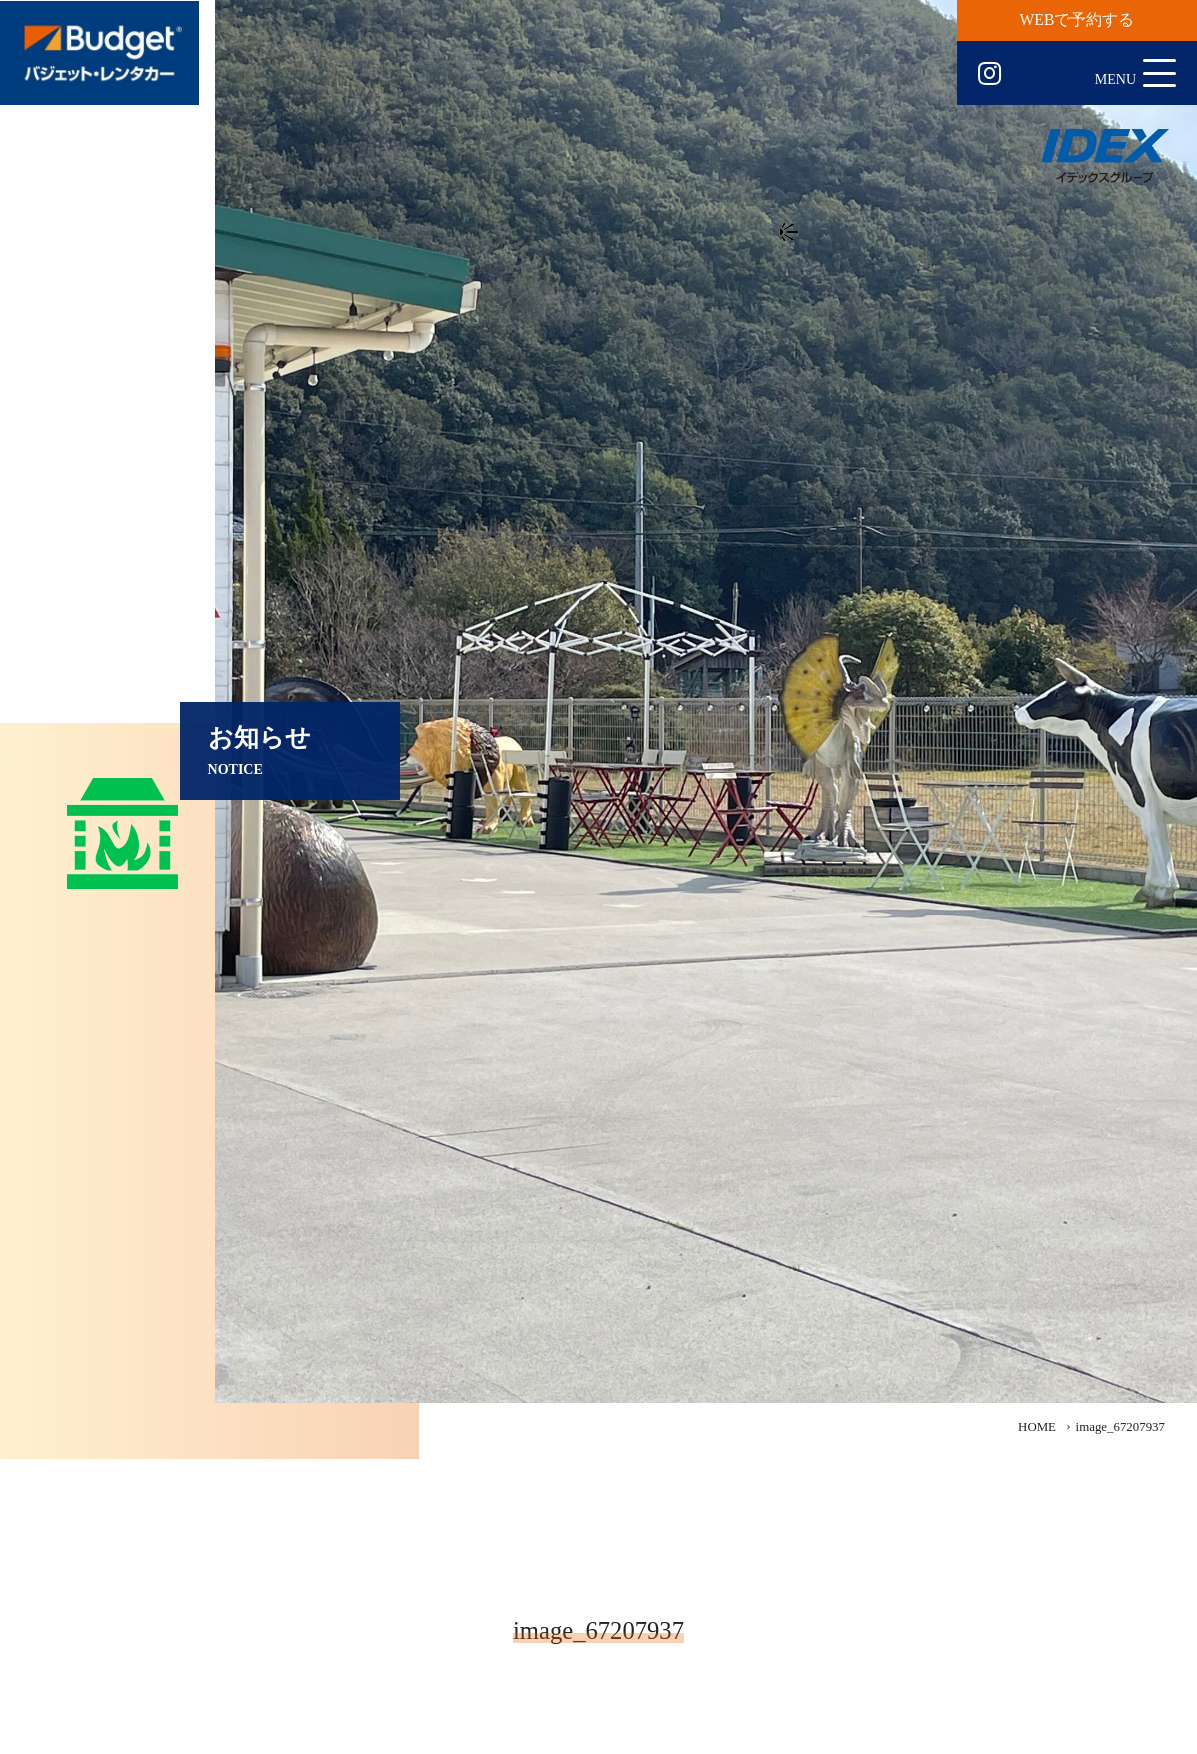  Describe the element at coordinates (789, 232) in the screenshot. I see `indicates a splash effect or impact animation` at that location.